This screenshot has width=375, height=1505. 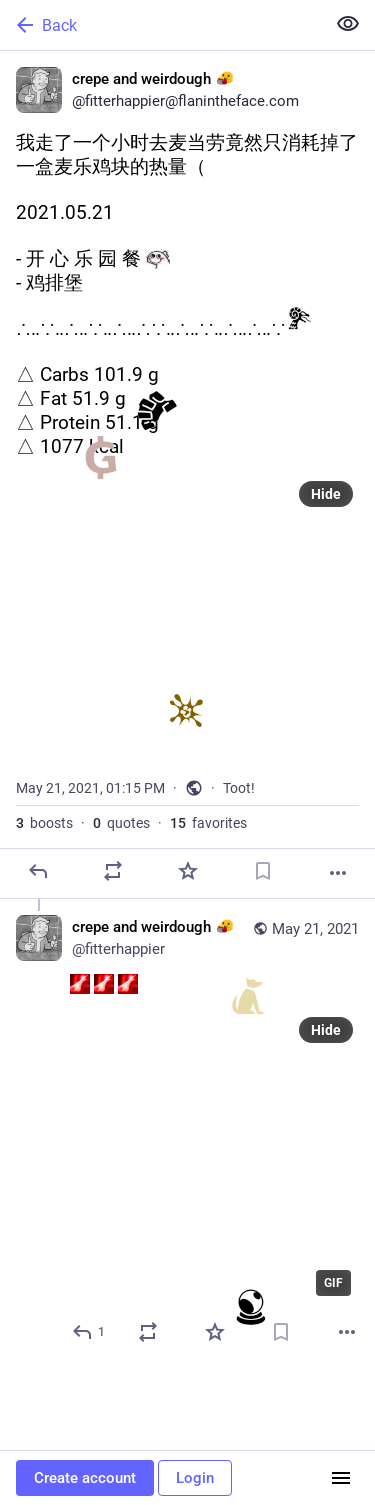 I want to click on view your current credits balance, so click(x=100, y=457).